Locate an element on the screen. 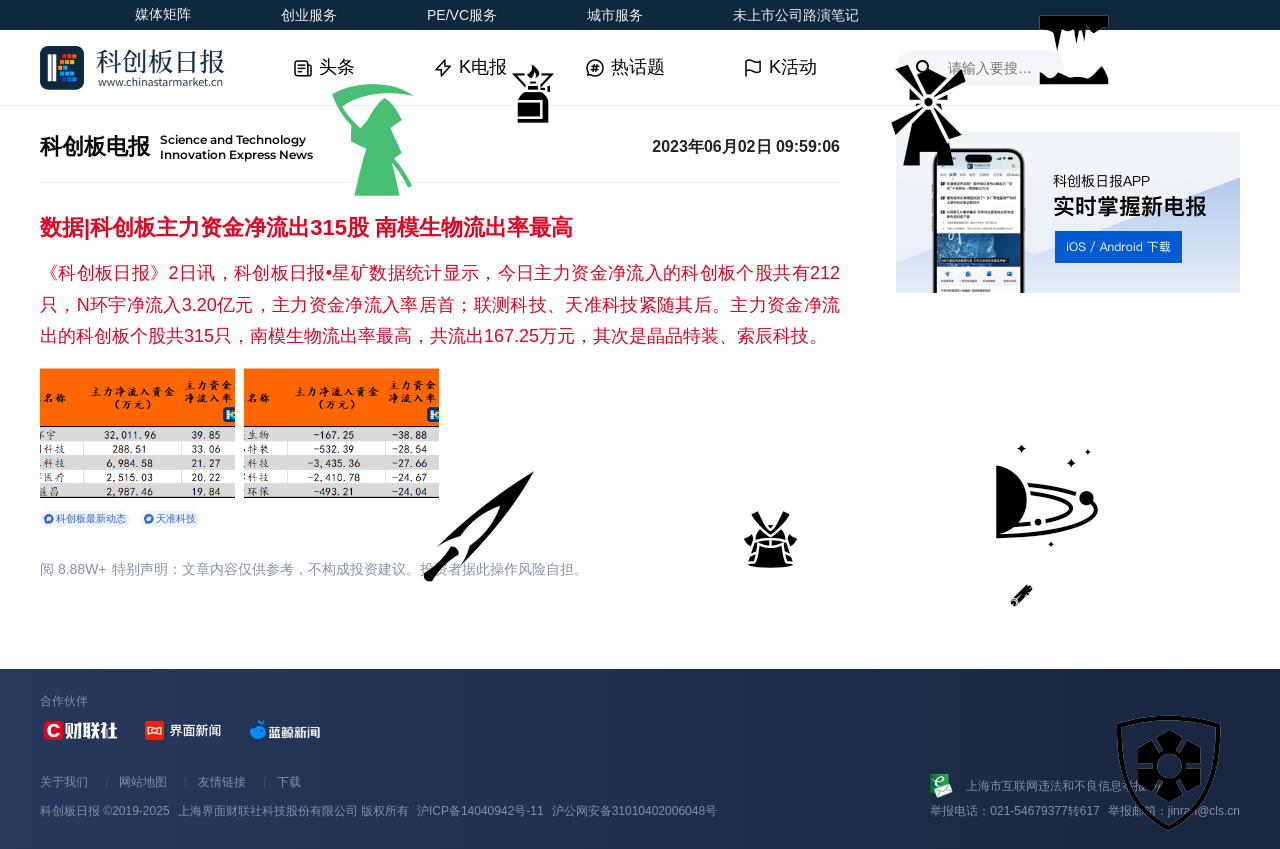 This screenshot has width=1280, height=849. view activity log or history is located at coordinates (1021, 595).